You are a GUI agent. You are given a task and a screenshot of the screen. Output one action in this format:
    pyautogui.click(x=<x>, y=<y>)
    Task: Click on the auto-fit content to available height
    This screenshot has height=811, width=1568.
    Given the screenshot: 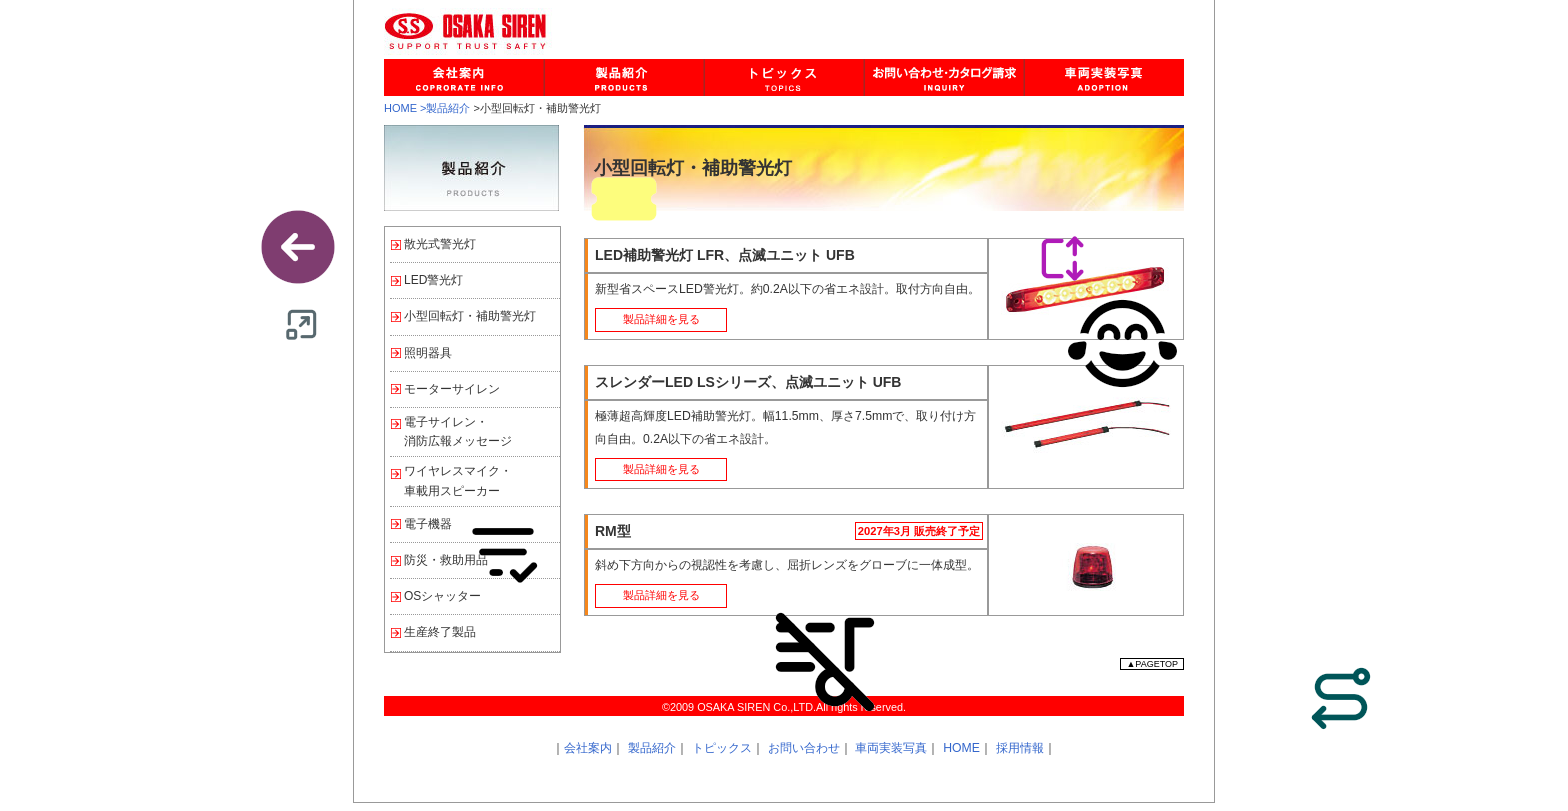 What is the action you would take?
    pyautogui.click(x=1061, y=258)
    